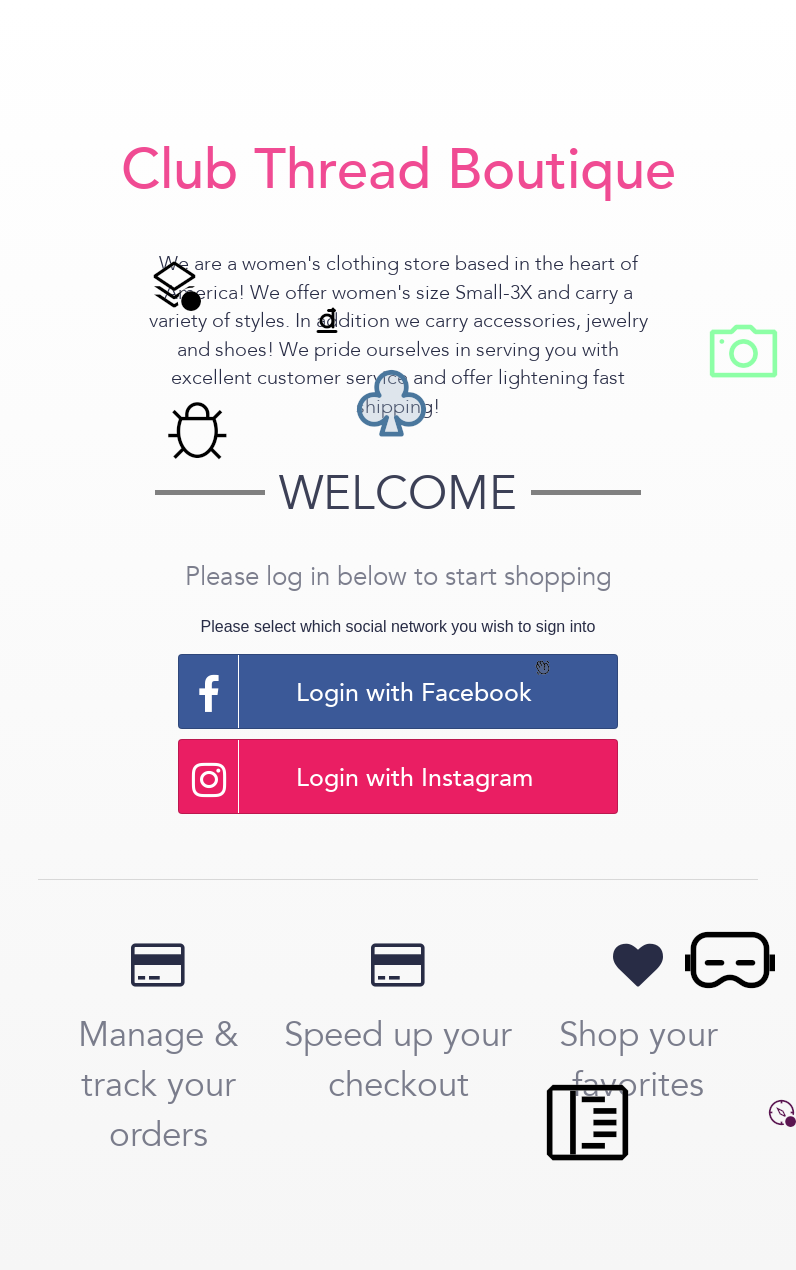  Describe the element at coordinates (781, 1112) in the screenshot. I see `indicates current location on a map` at that location.